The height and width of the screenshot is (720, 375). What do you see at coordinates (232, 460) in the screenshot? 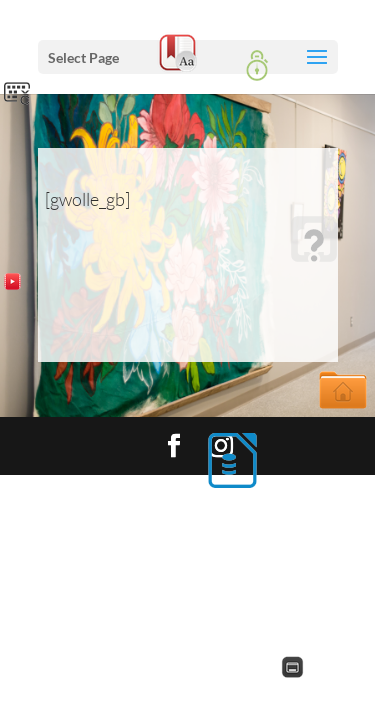
I see `open libreoffice base database application` at bounding box center [232, 460].